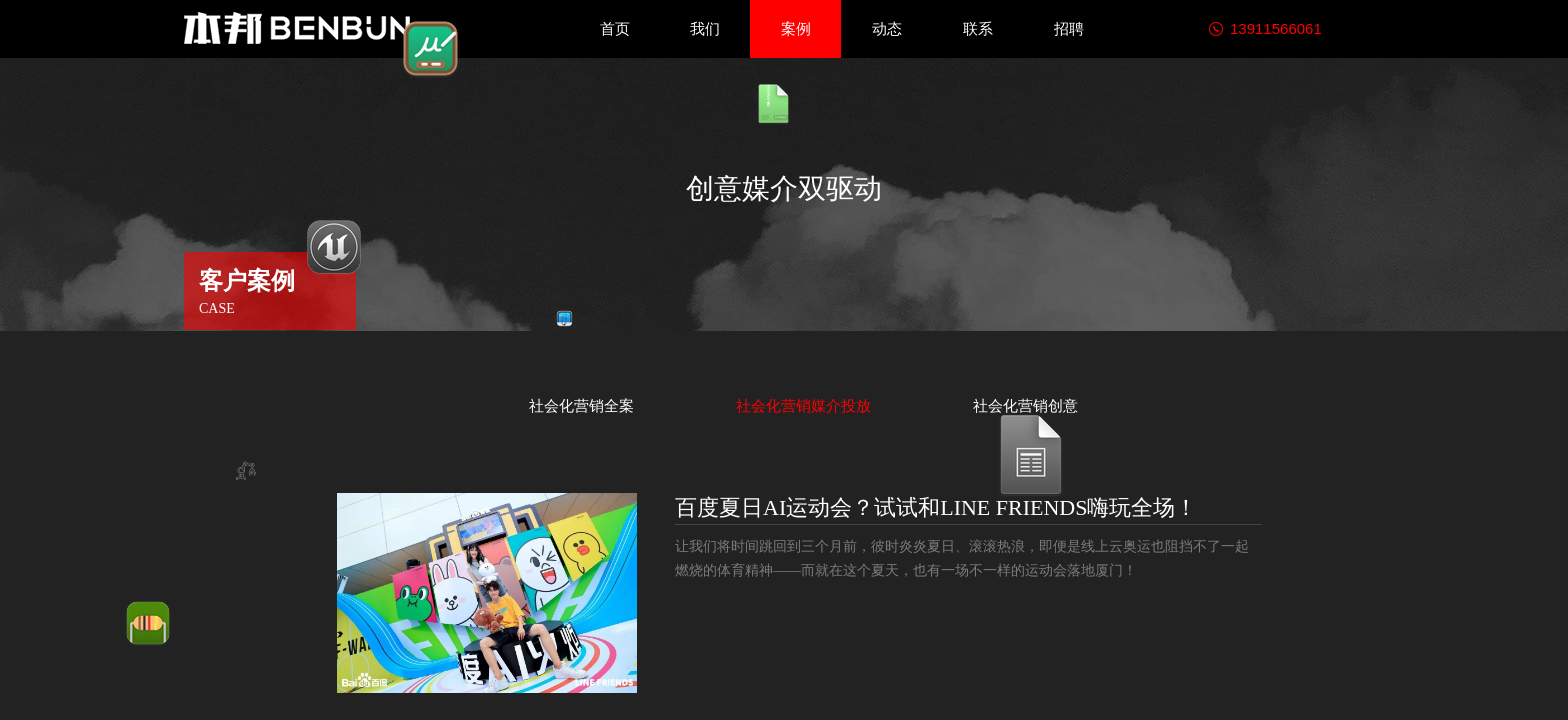  What do you see at coordinates (334, 247) in the screenshot?
I see `open unreal editor application` at bounding box center [334, 247].